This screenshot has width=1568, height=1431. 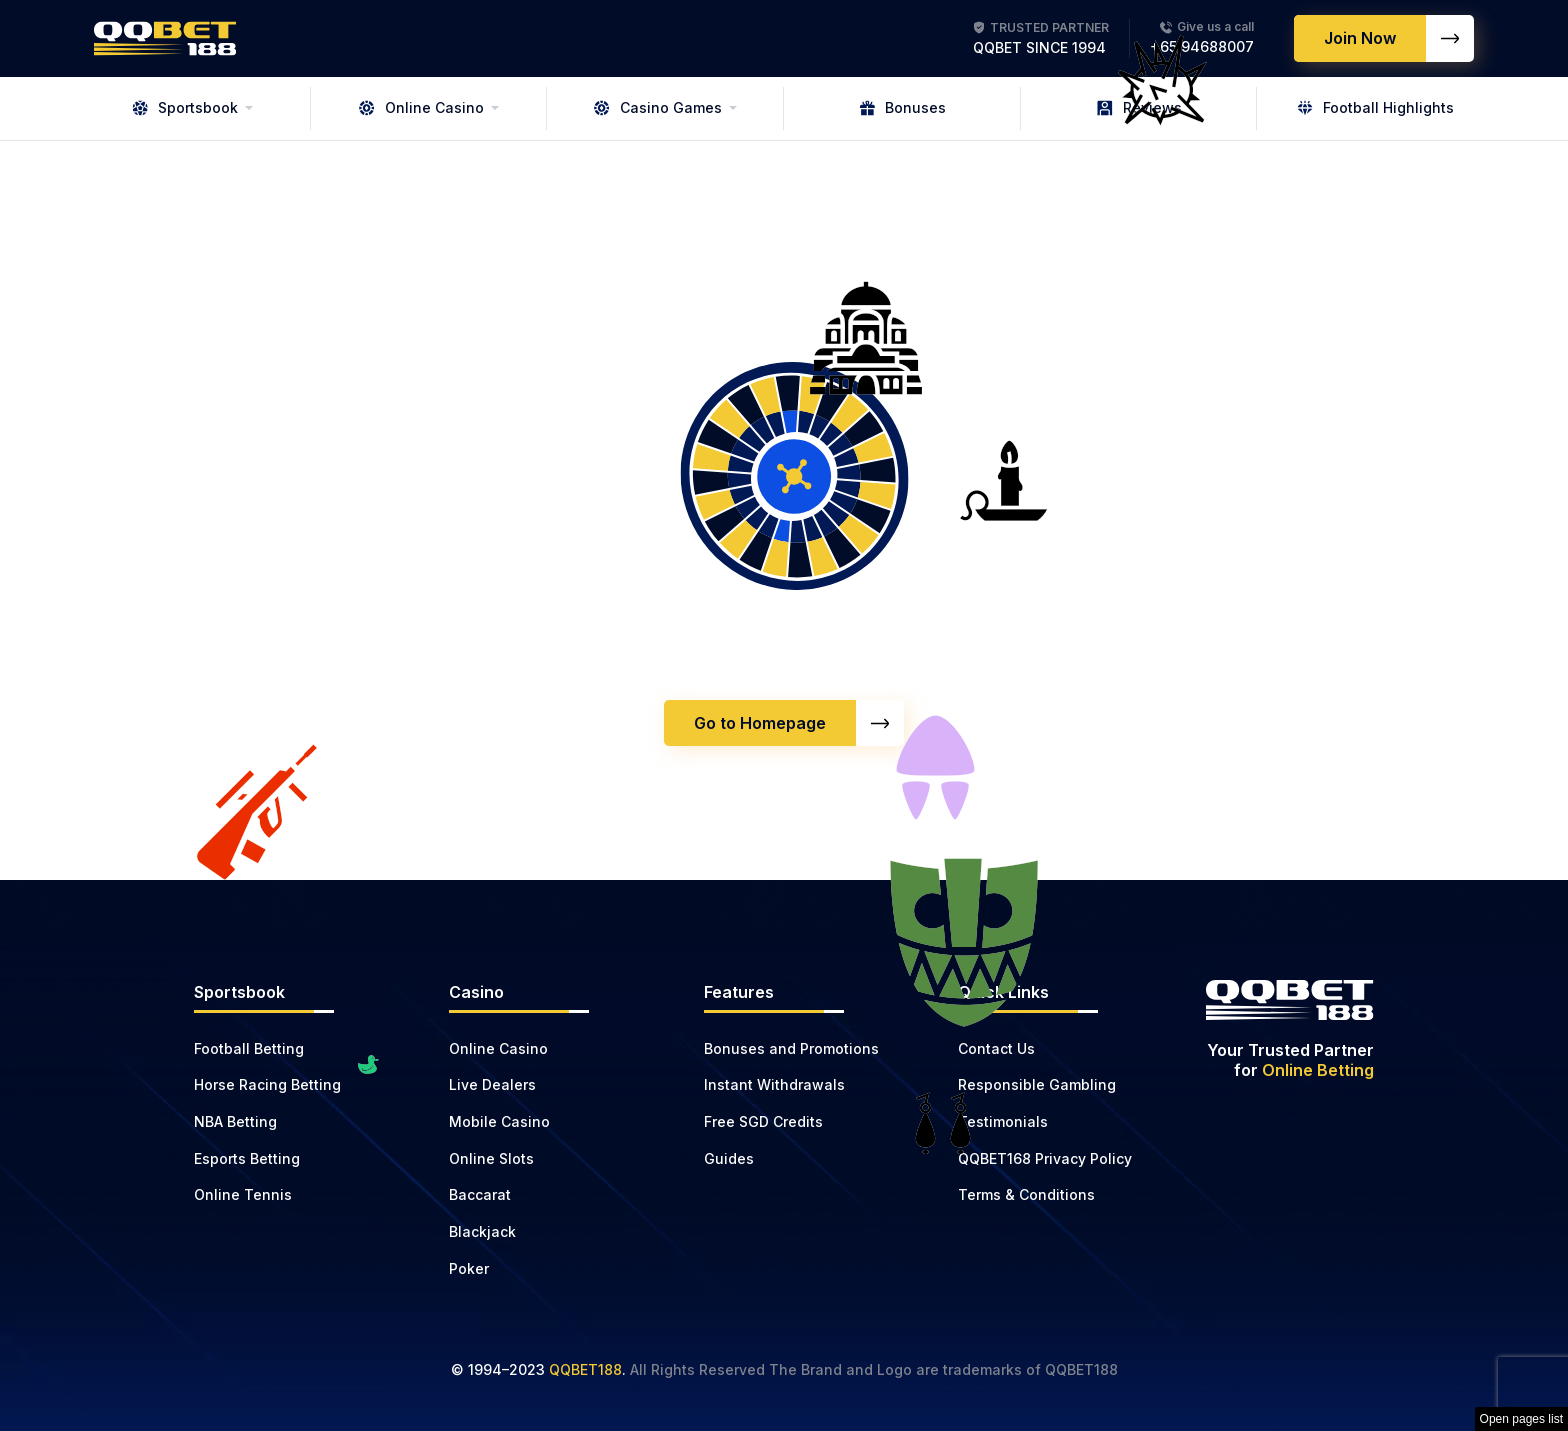 What do you see at coordinates (368, 1064) in the screenshot?
I see `access bath time or kids' mode features` at bounding box center [368, 1064].